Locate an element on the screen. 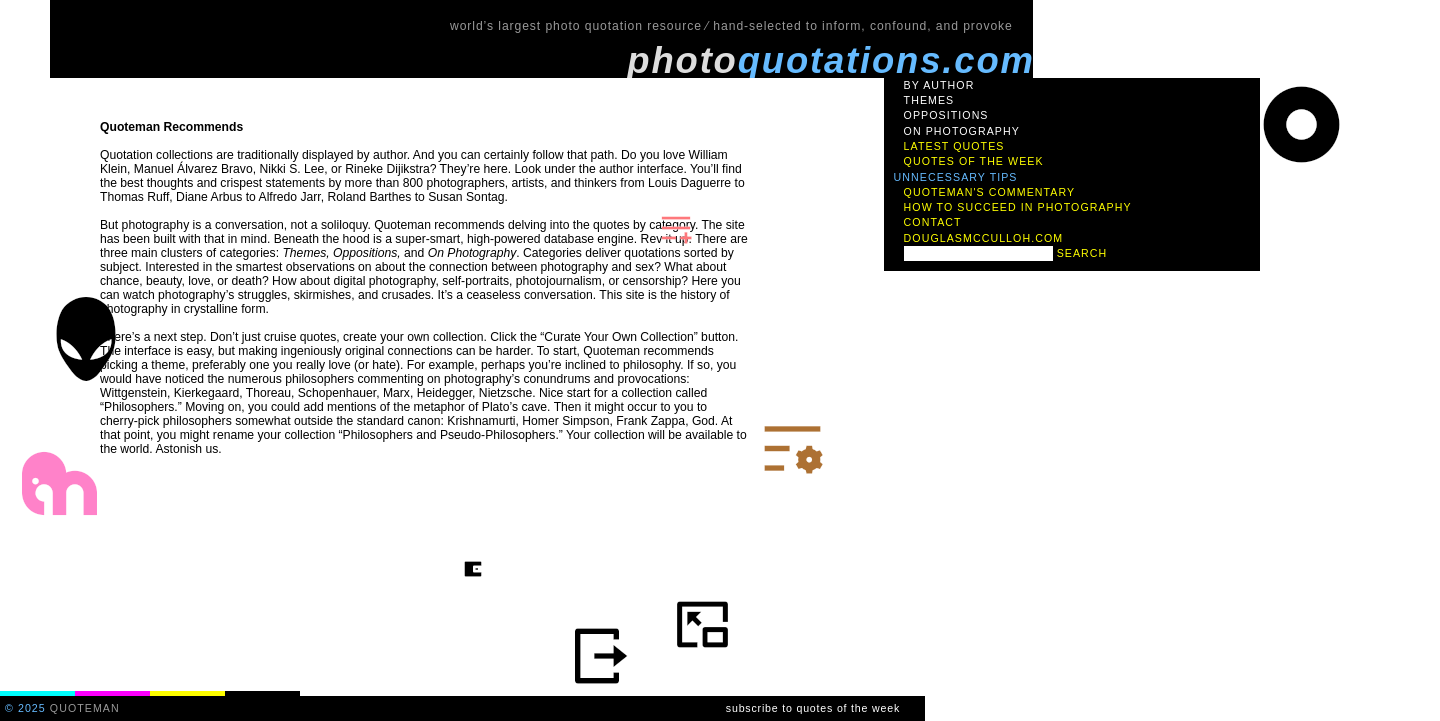  access list settings or preferences is located at coordinates (792, 448).